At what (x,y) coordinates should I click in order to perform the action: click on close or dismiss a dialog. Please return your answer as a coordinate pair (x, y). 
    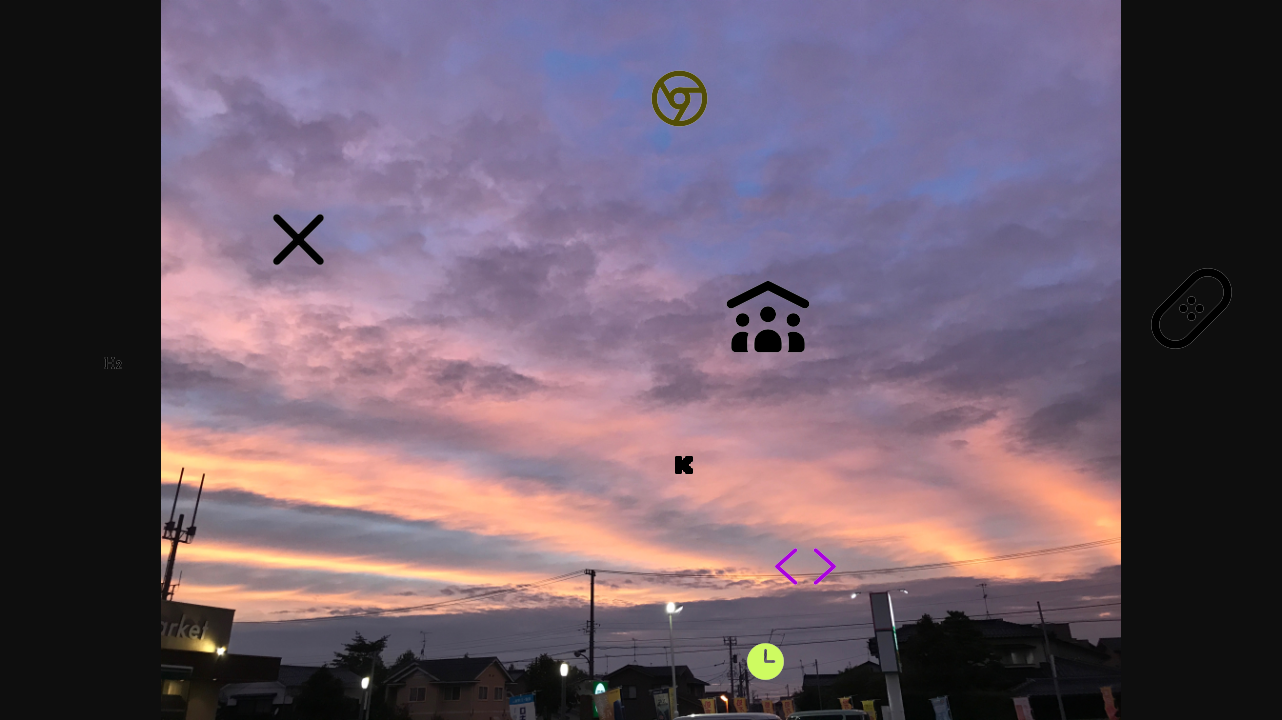
    Looking at the image, I should click on (298, 239).